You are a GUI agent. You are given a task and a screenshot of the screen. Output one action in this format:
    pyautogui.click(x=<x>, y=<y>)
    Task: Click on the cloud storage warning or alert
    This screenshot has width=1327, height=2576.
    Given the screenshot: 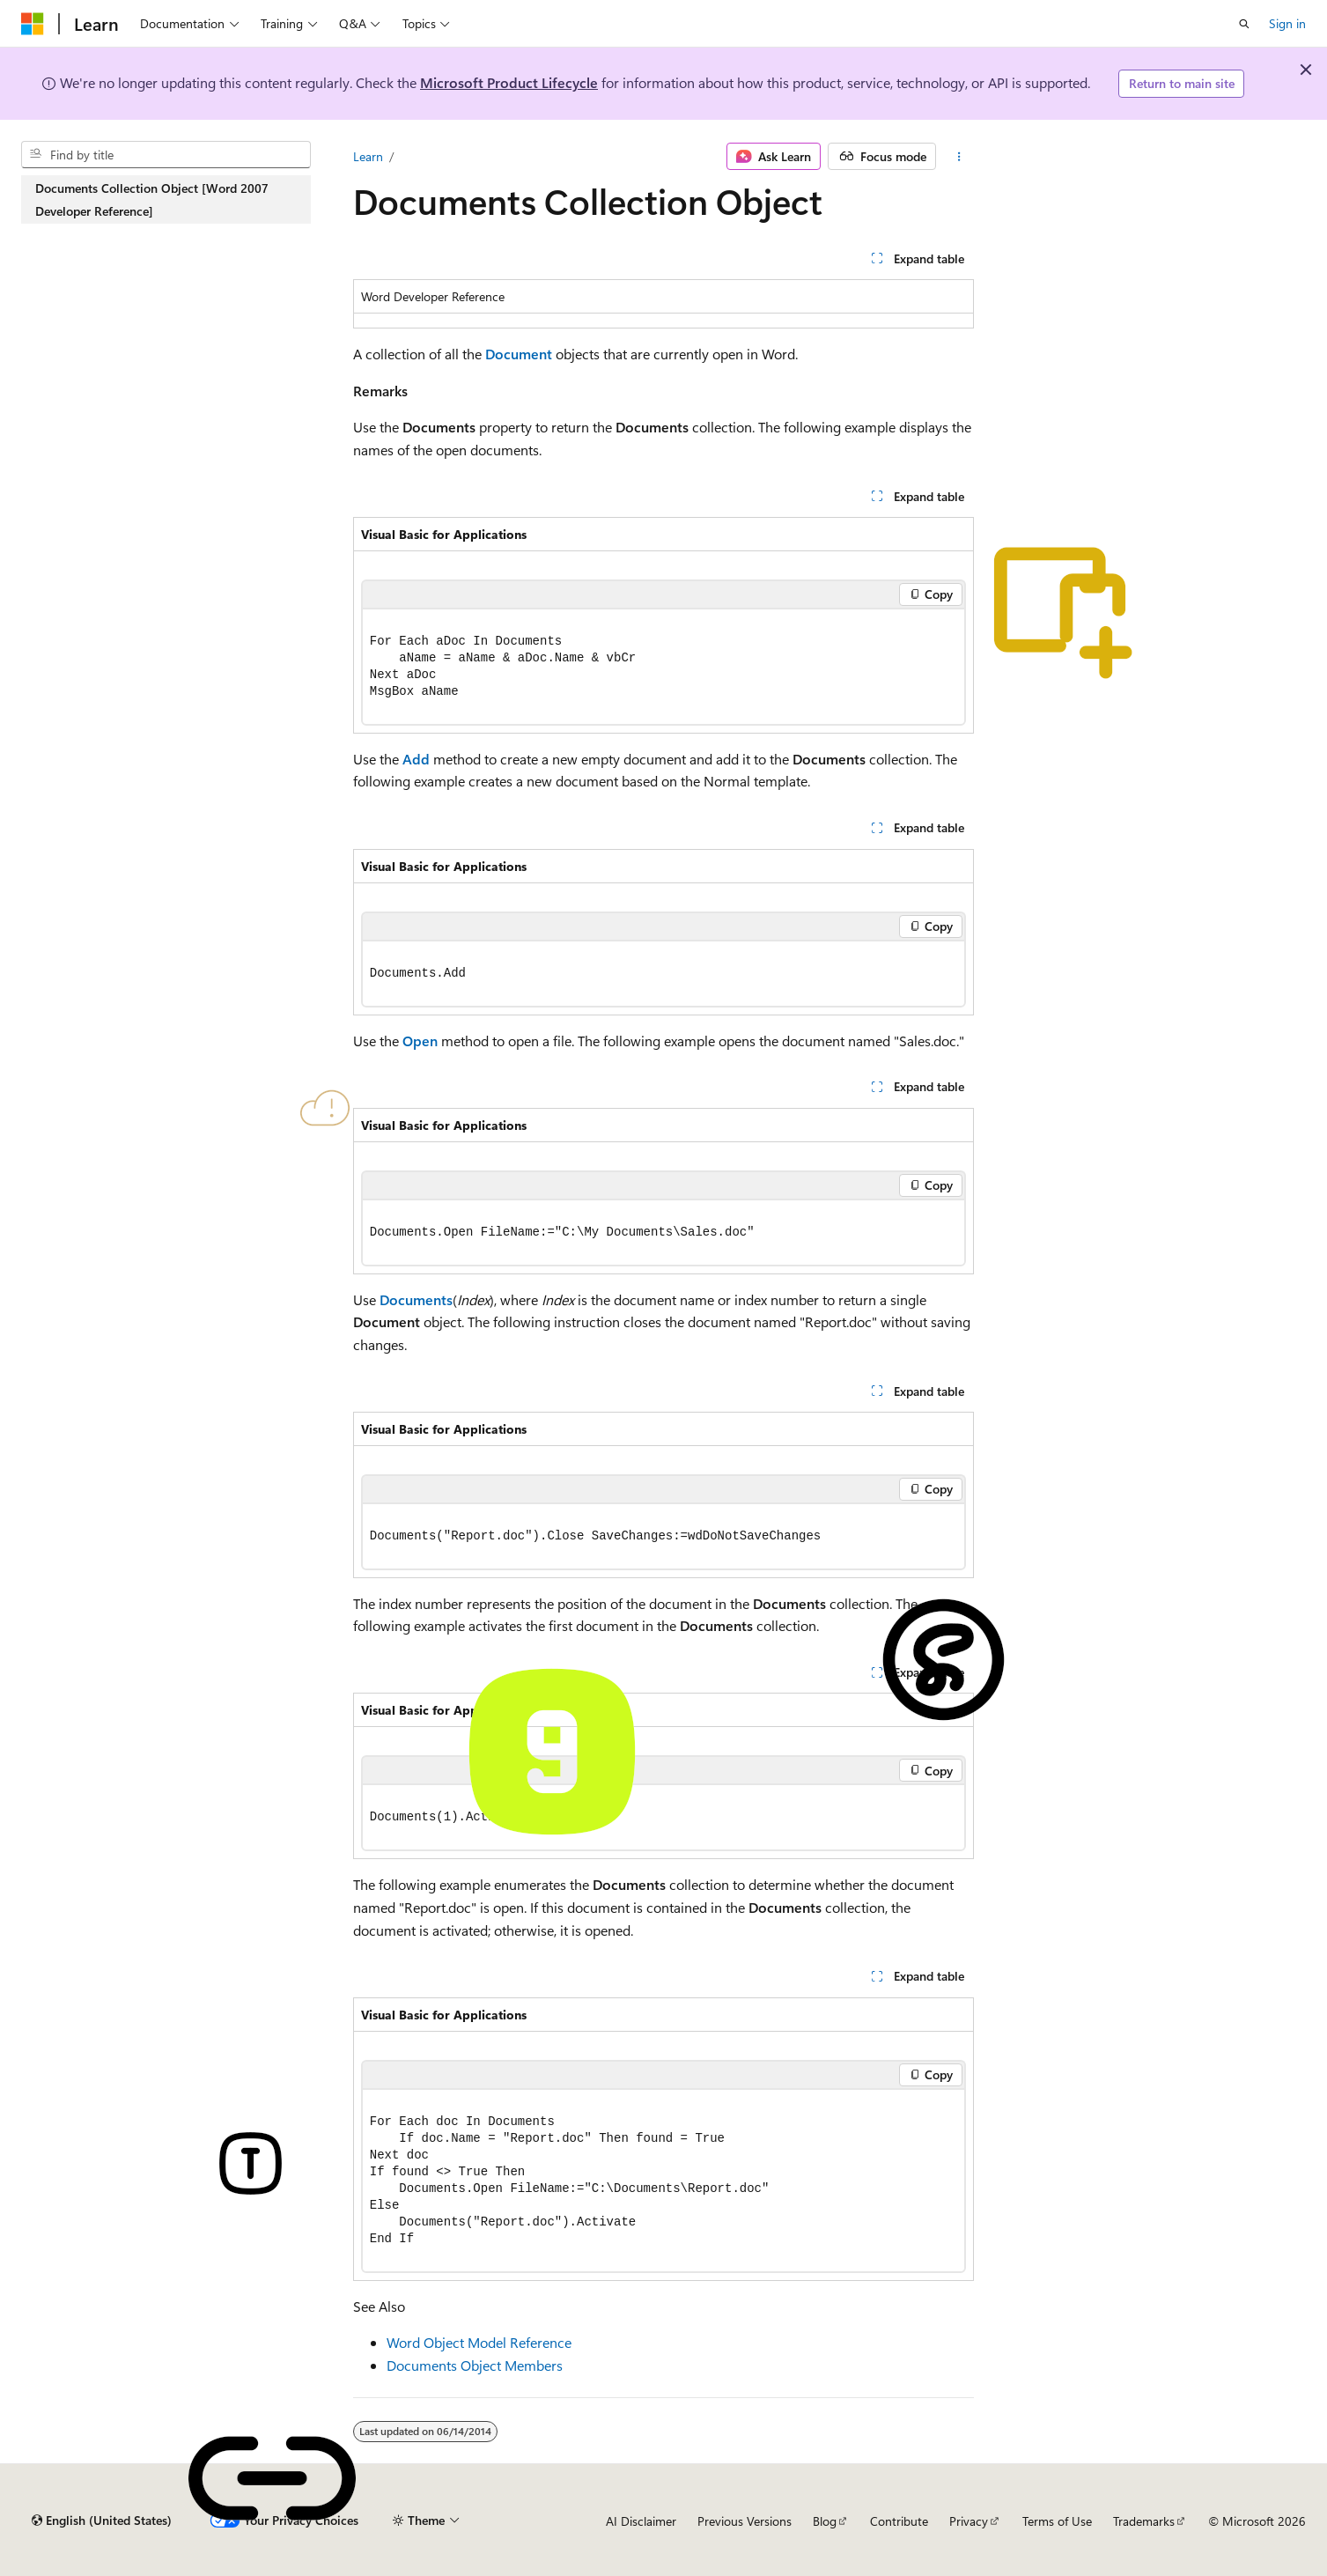 What is the action you would take?
    pyautogui.click(x=325, y=1108)
    